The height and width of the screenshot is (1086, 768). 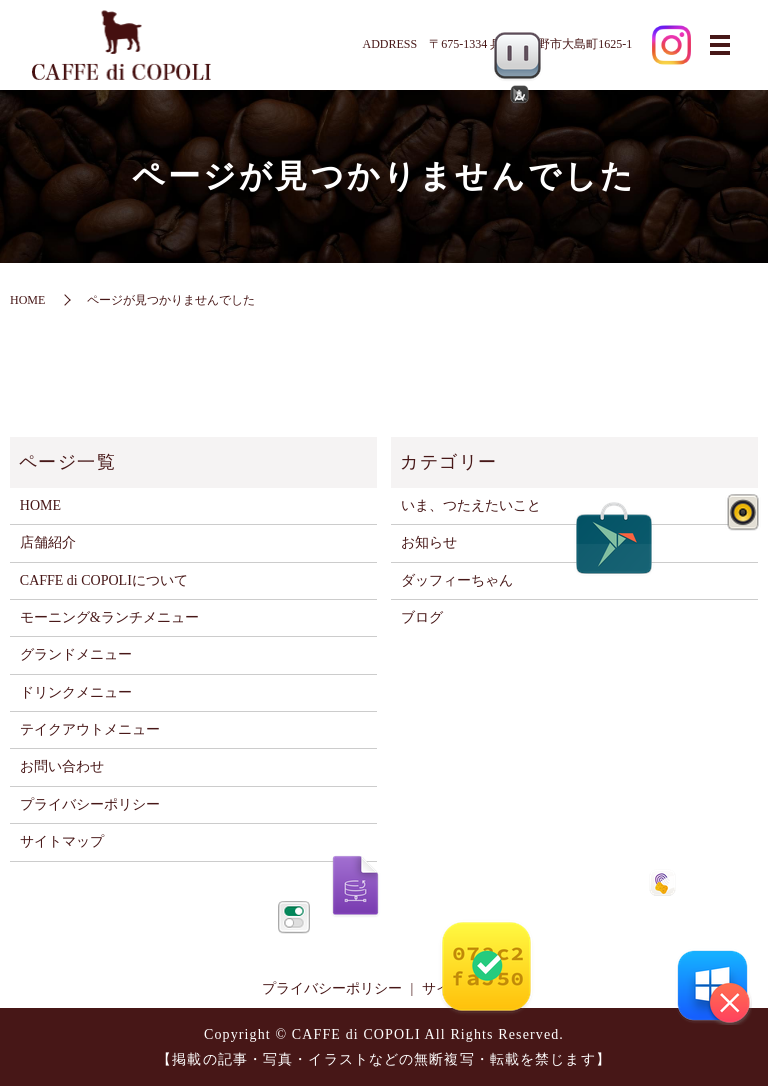 I want to click on open metadata cleaner app, so click(x=662, y=882).